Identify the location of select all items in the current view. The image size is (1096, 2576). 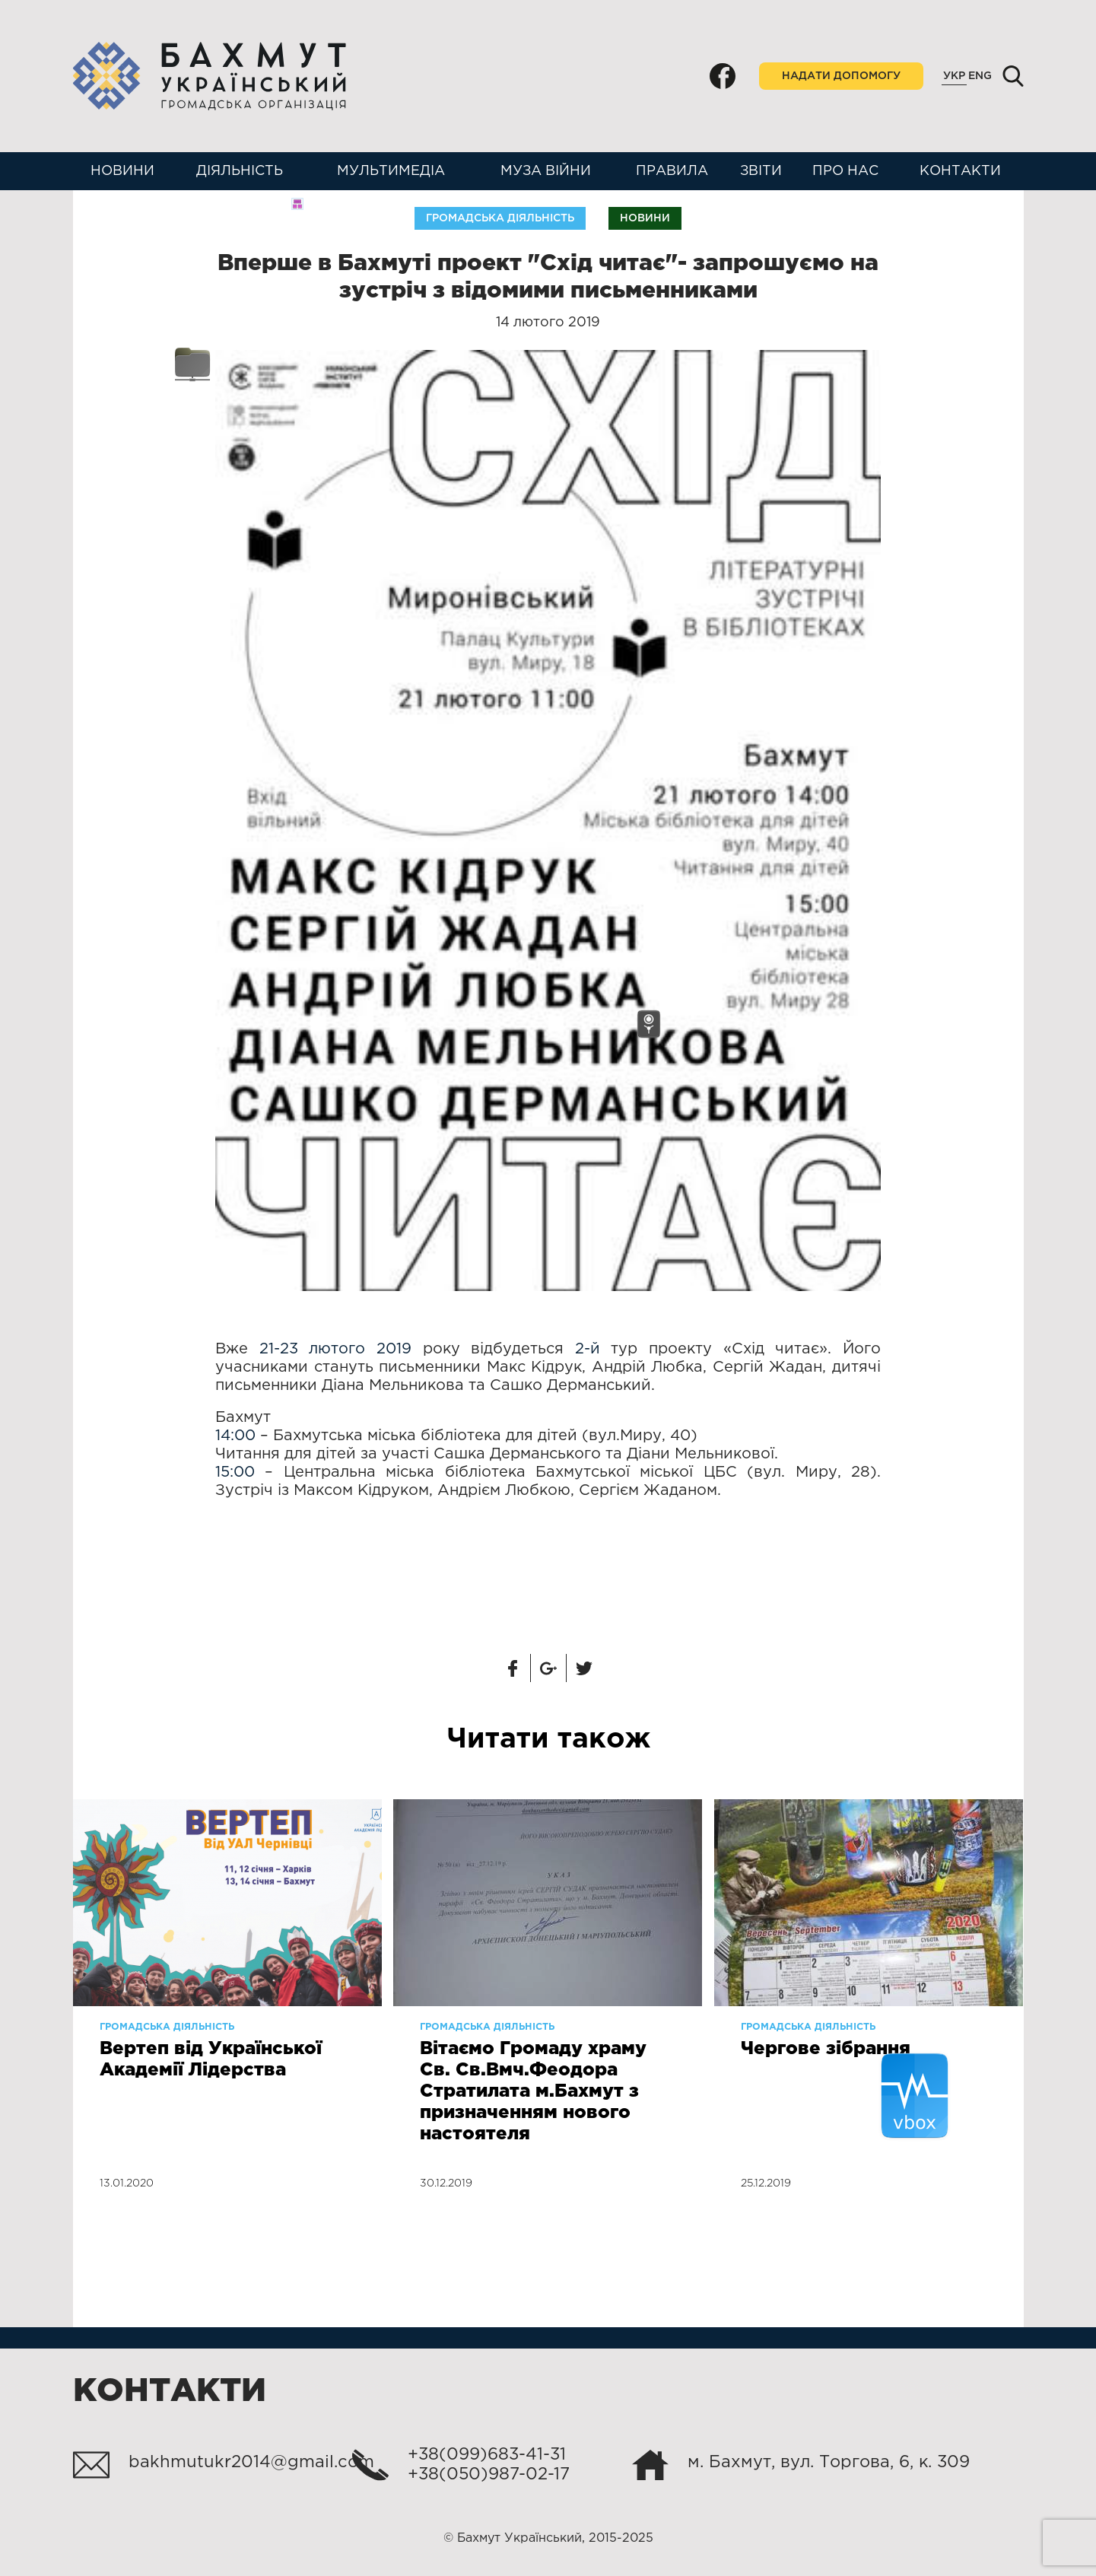
(297, 204).